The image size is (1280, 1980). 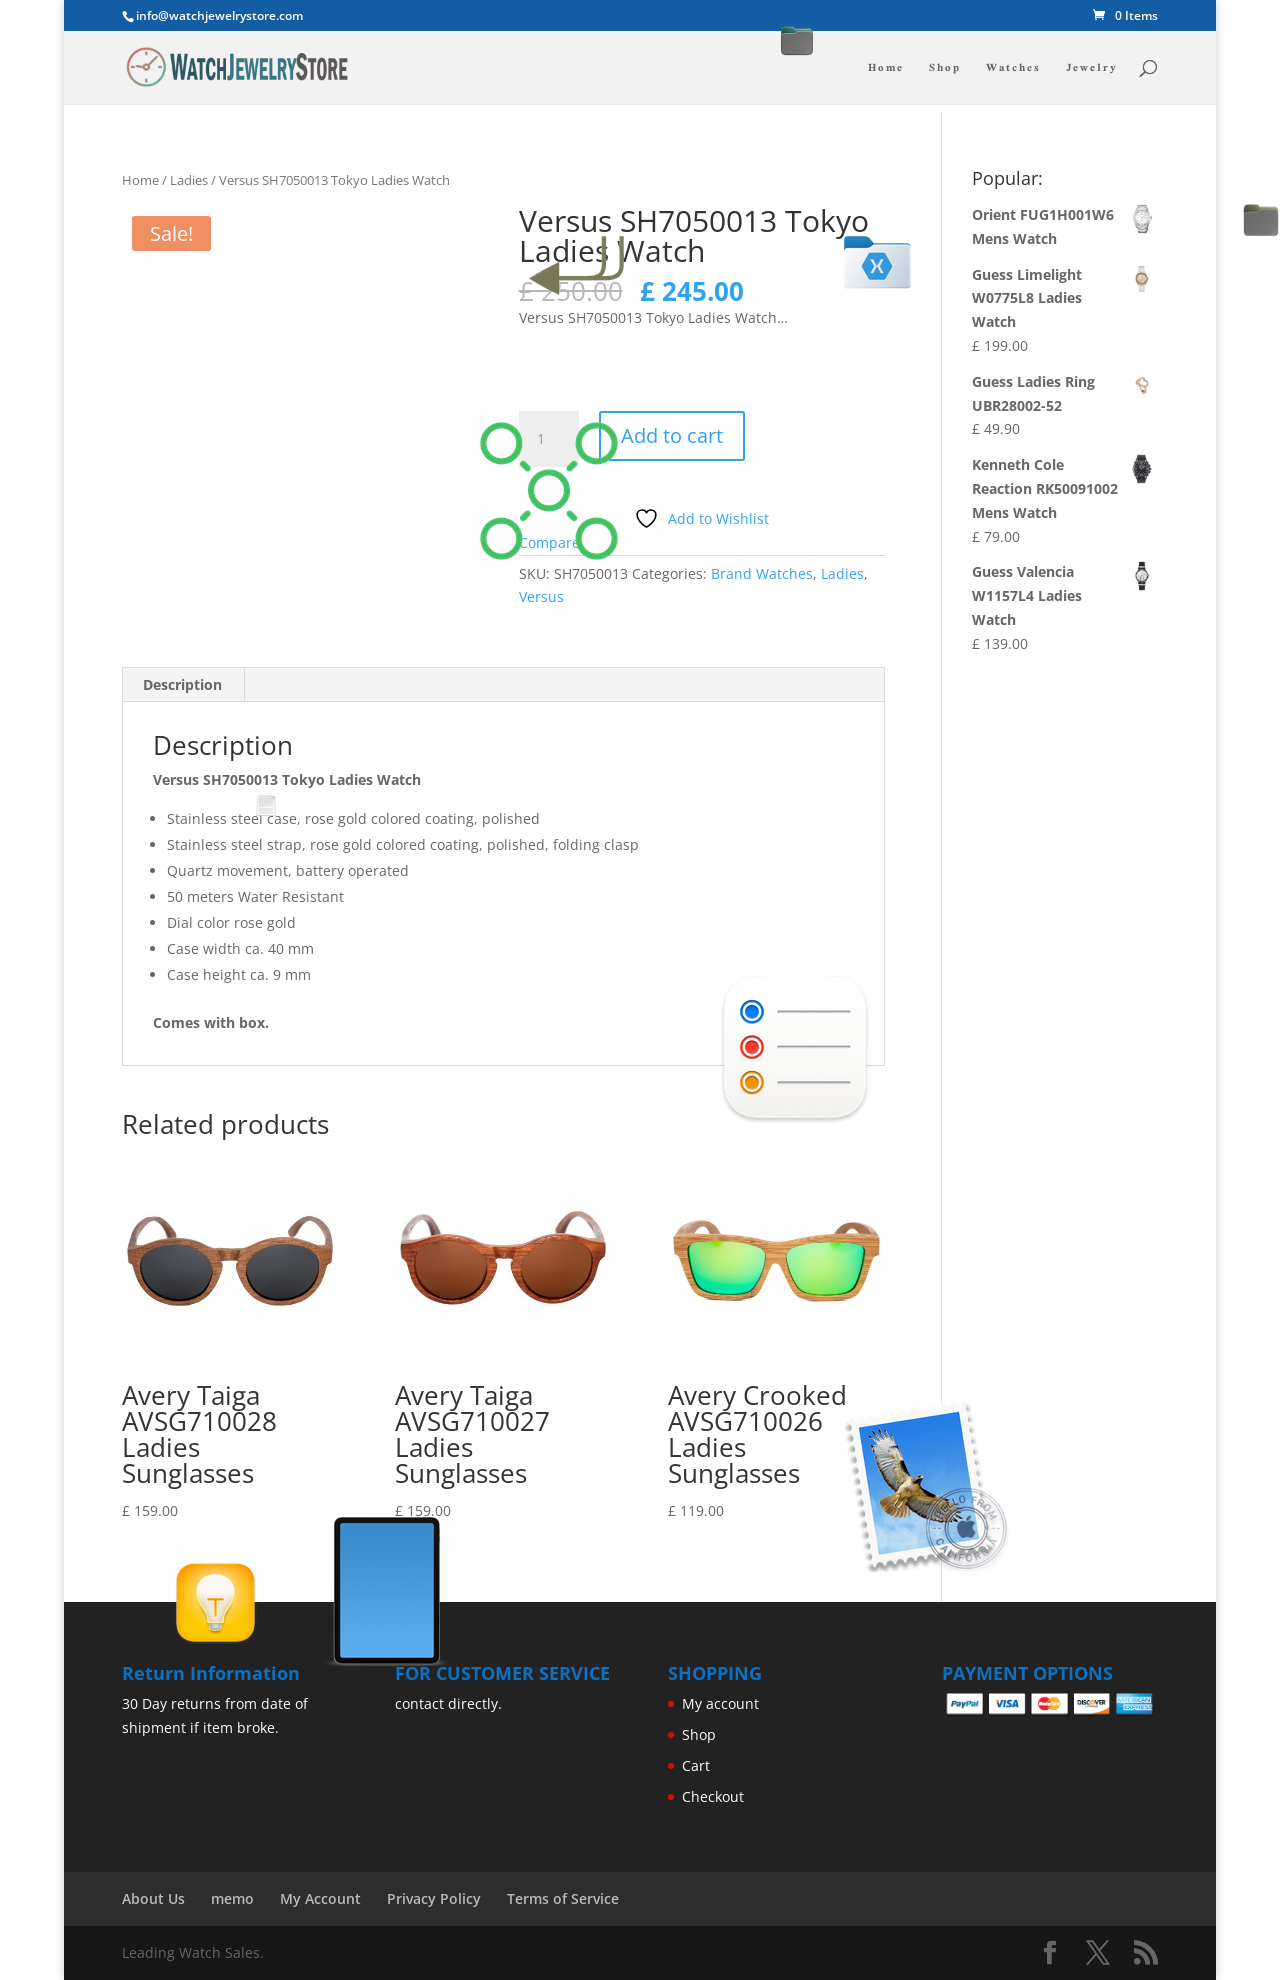 What do you see at coordinates (549, 491) in the screenshot?
I see `access media library replication tools` at bounding box center [549, 491].